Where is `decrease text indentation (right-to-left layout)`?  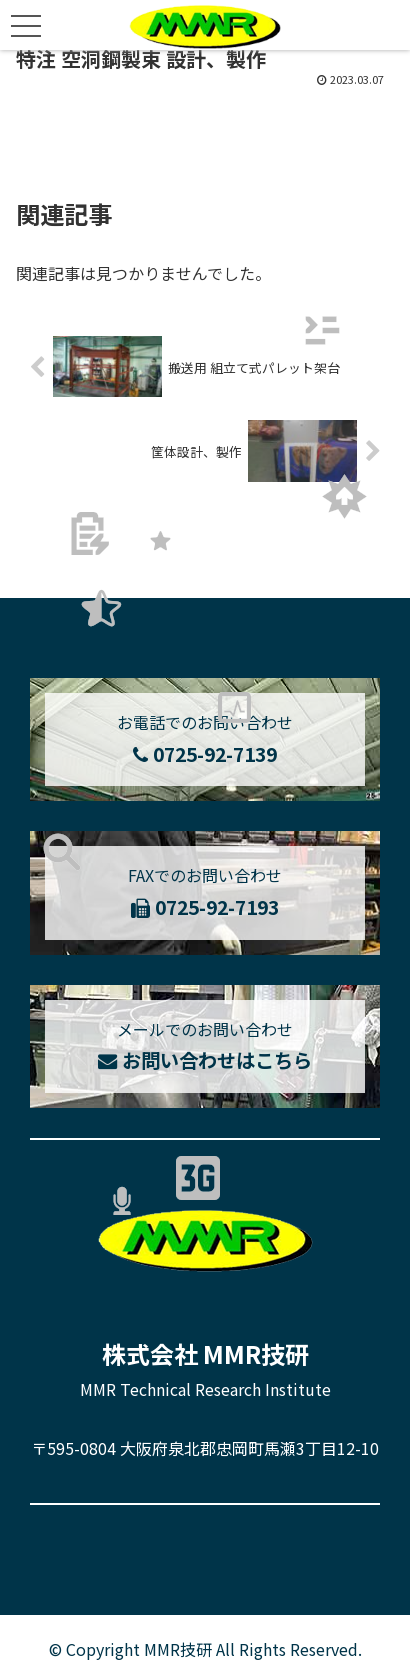
decrease text indentation (right-to-left layout) is located at coordinates (322, 330).